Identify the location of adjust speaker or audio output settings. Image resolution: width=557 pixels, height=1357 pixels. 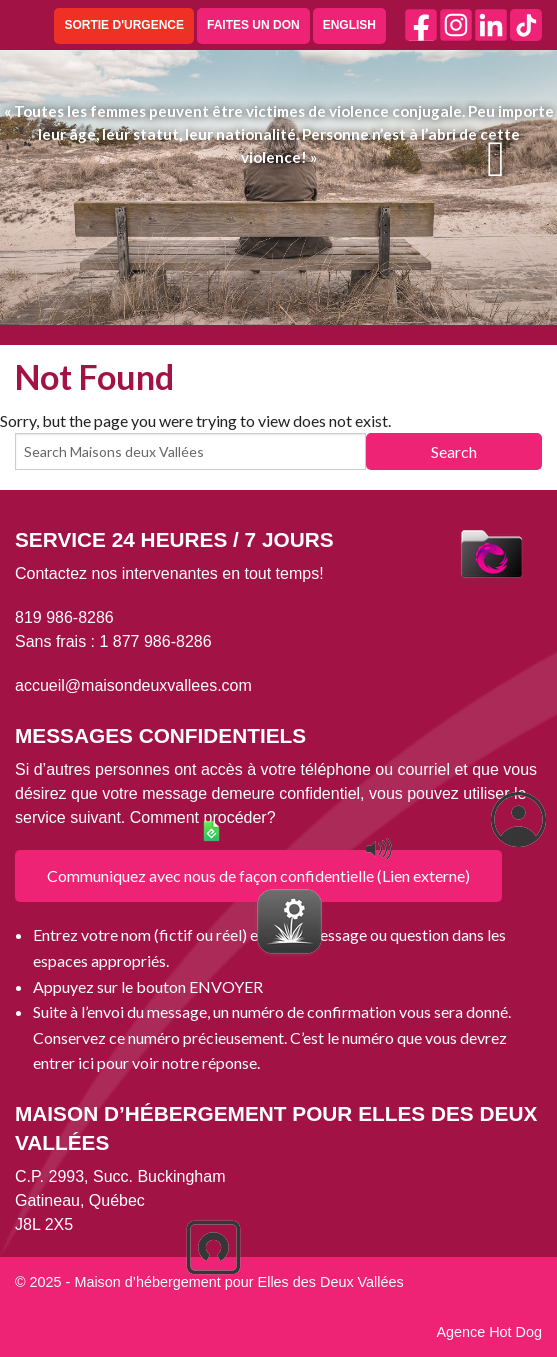
(379, 849).